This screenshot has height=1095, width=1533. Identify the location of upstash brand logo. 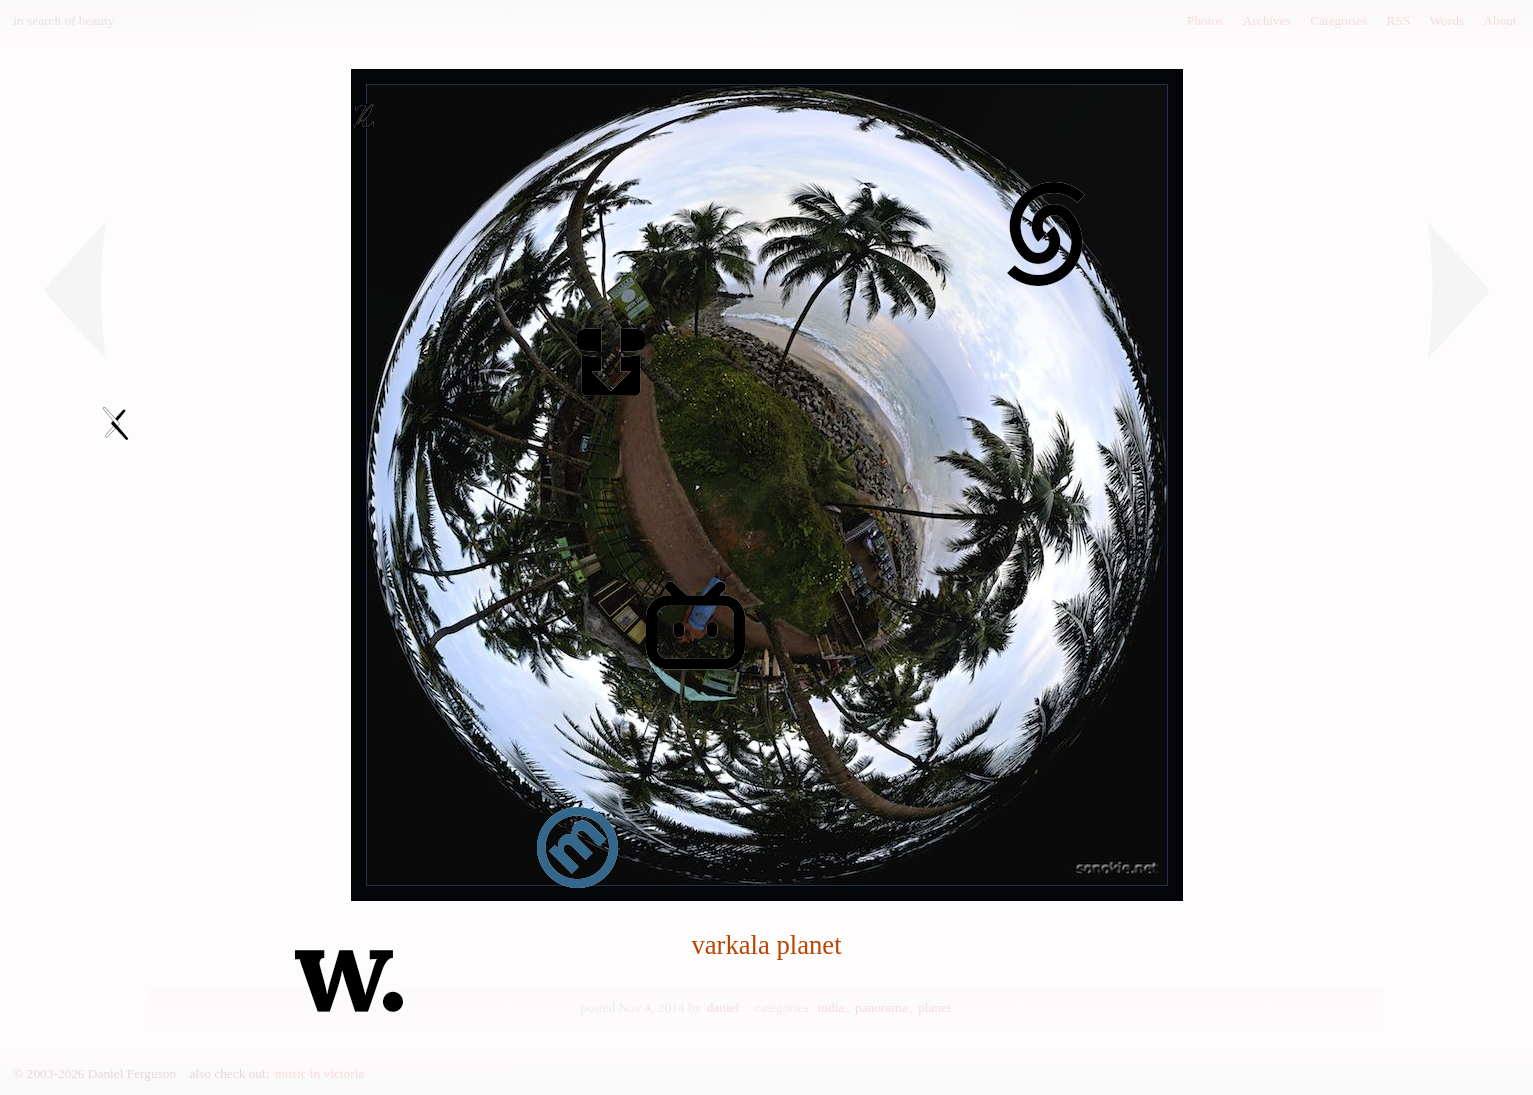
(1046, 234).